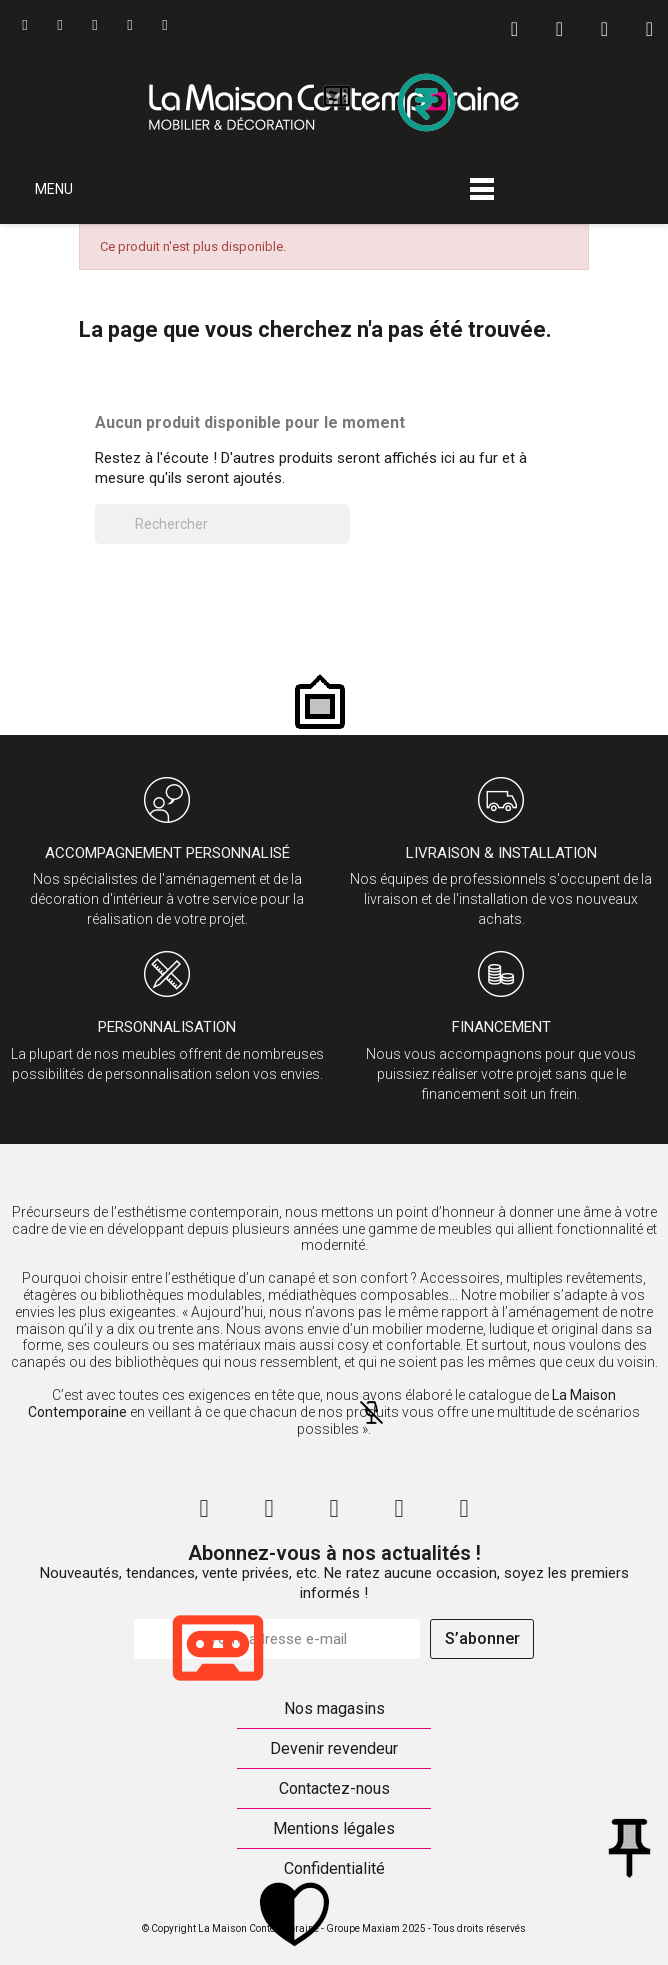  What do you see at coordinates (371, 1412) in the screenshot?
I see `indicates alcohol-free or no alcoholic beverages` at bounding box center [371, 1412].